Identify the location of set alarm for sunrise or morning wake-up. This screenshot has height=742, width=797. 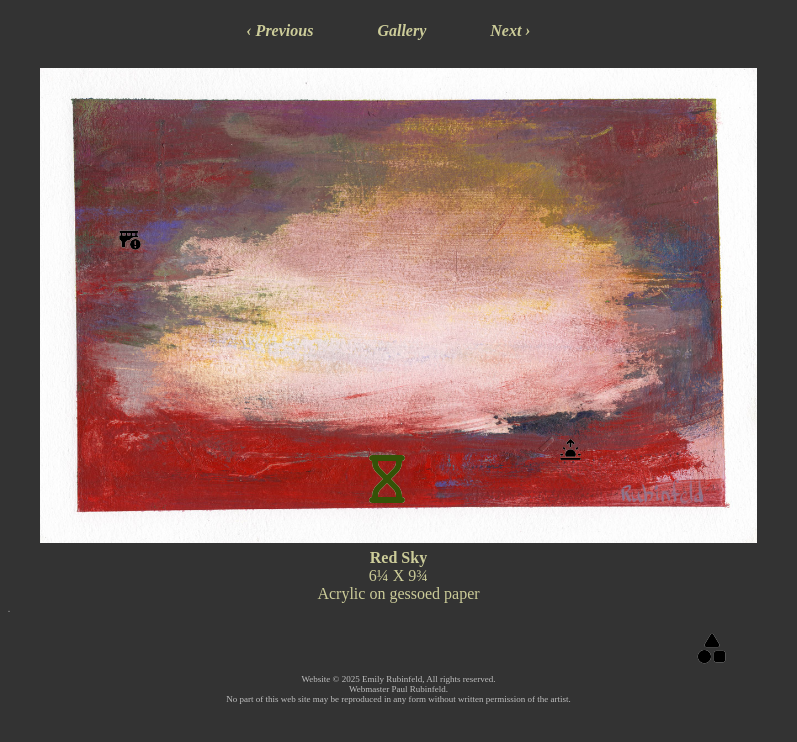
(570, 449).